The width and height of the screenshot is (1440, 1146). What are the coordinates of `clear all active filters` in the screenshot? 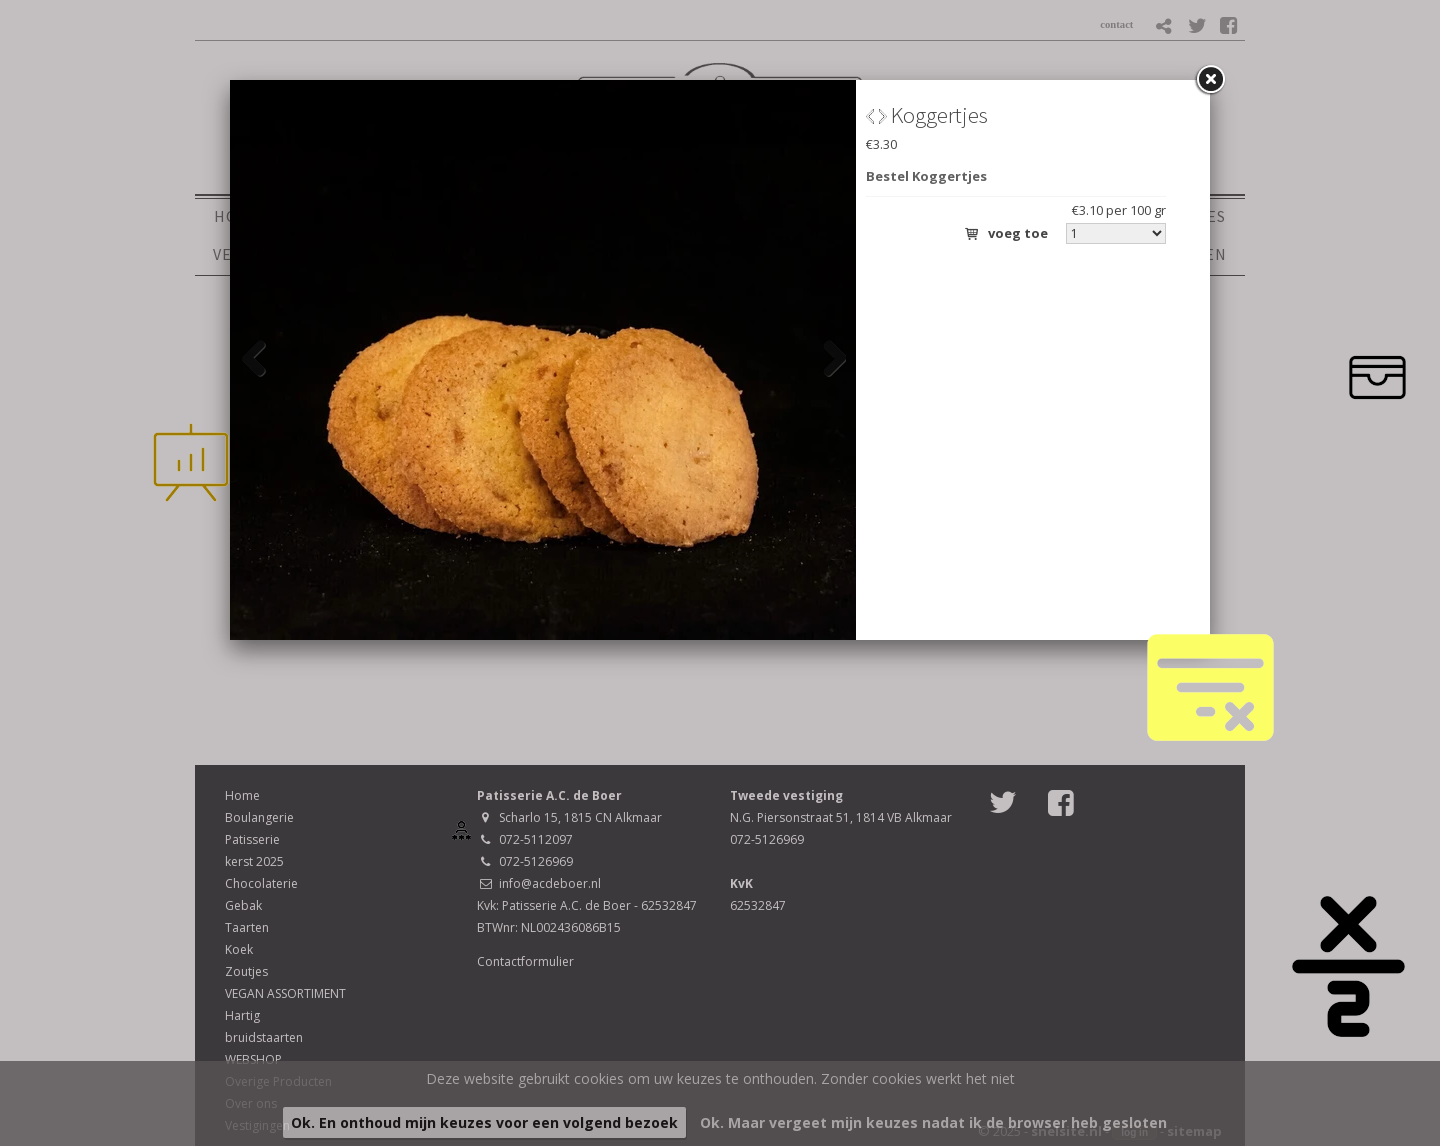 It's located at (1210, 687).